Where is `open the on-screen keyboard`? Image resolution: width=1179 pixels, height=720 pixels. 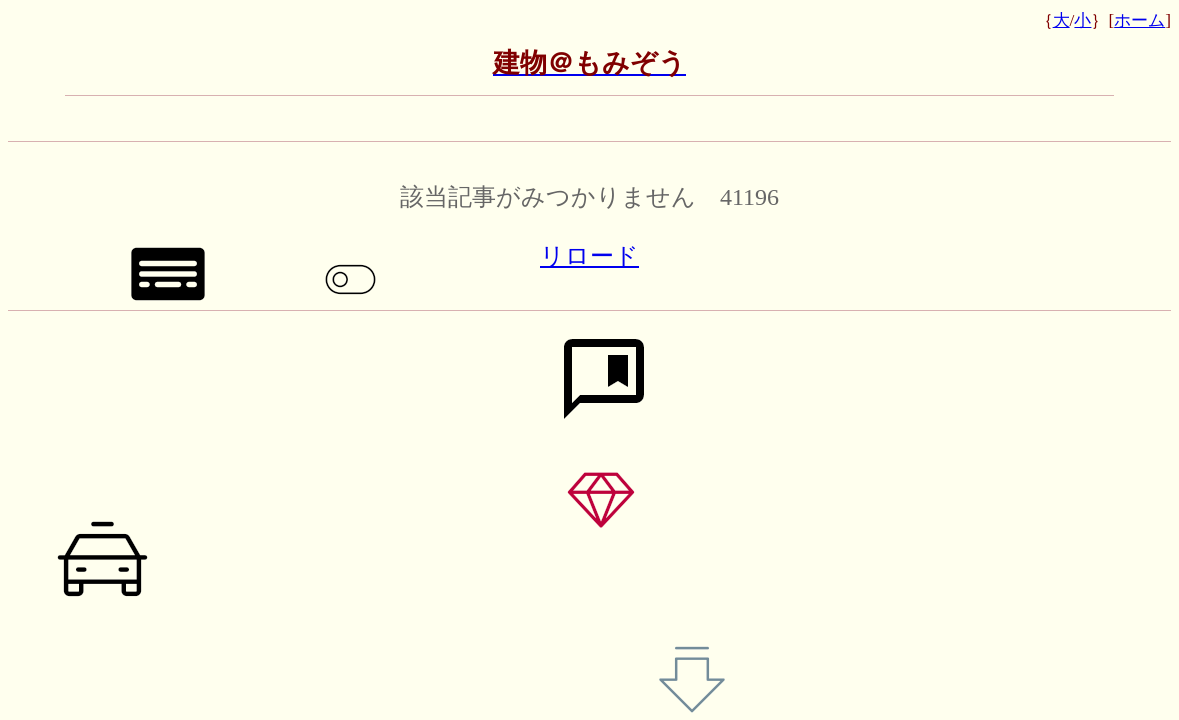
open the on-screen keyboard is located at coordinates (168, 274).